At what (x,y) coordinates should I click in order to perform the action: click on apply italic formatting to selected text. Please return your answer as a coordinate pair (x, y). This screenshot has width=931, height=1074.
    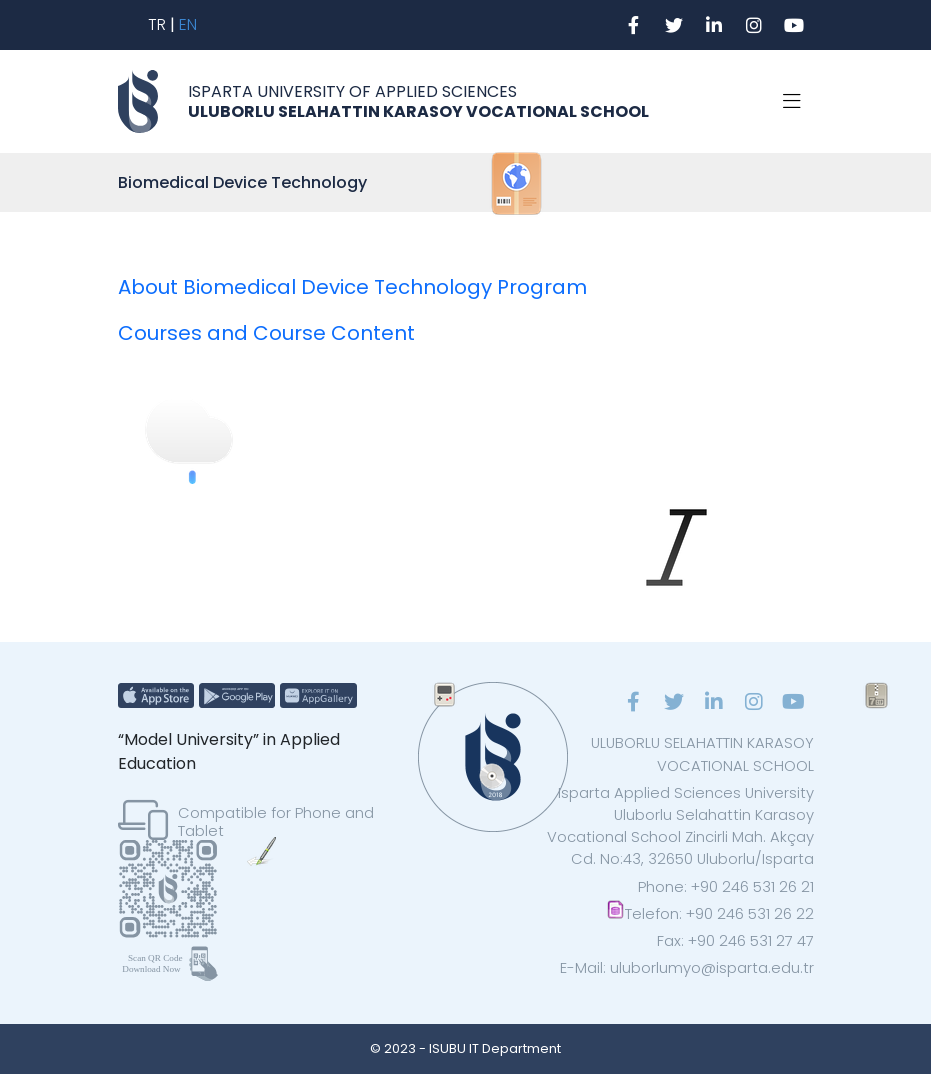
    Looking at the image, I should click on (676, 547).